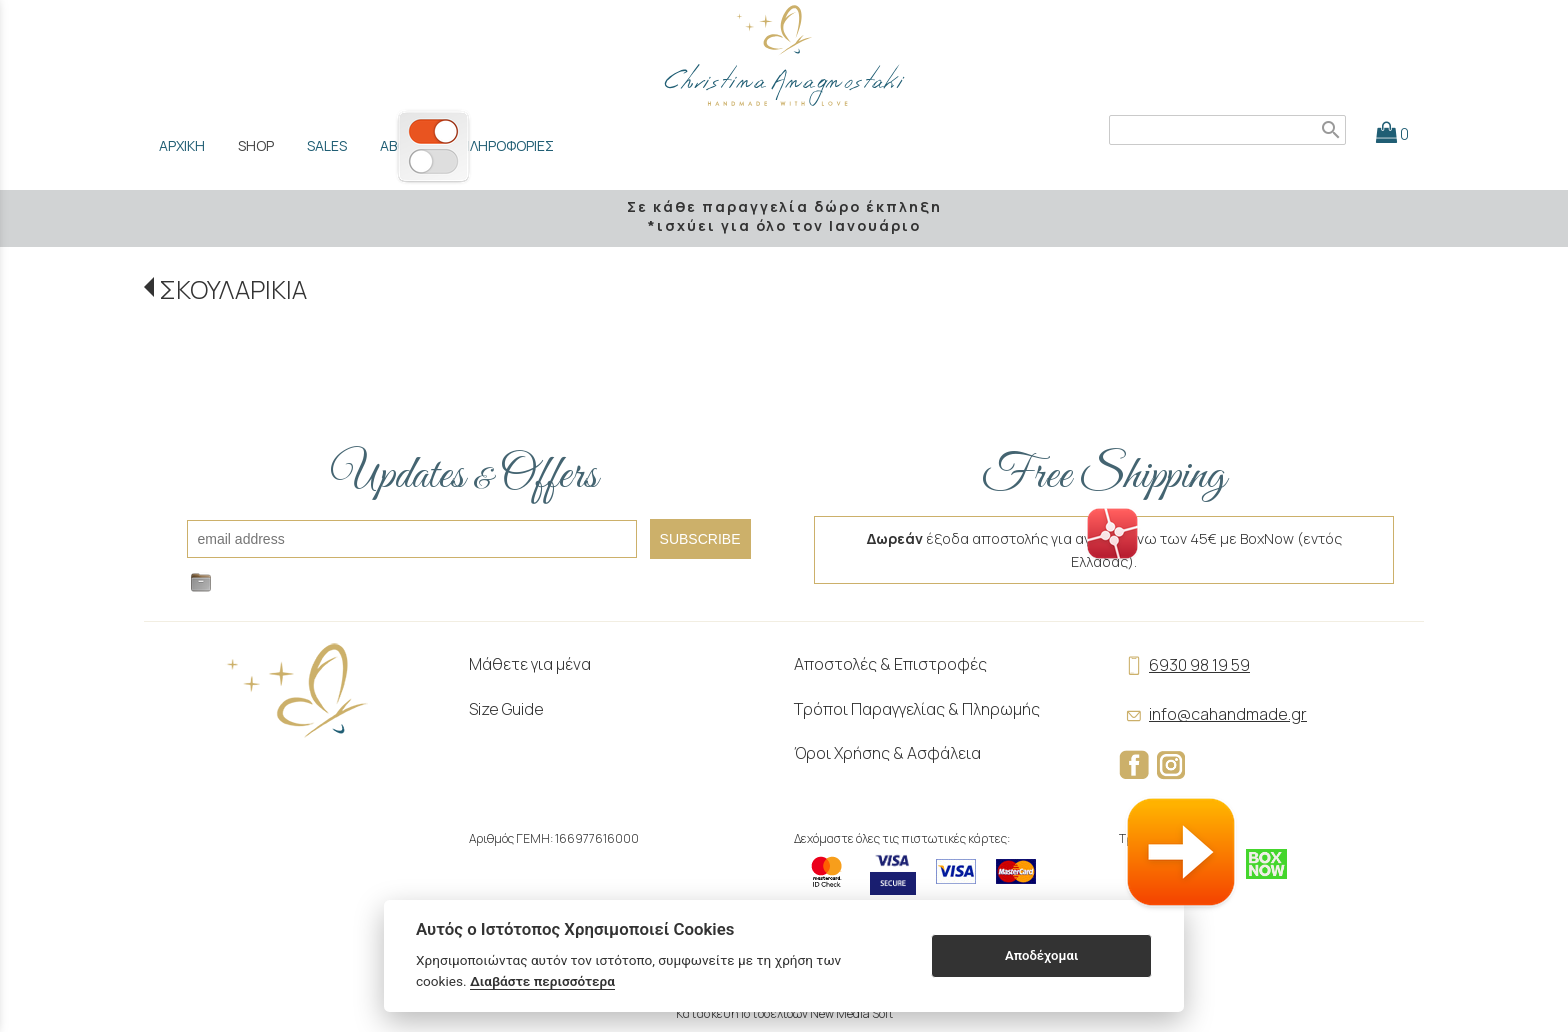 The height and width of the screenshot is (1032, 1568). What do you see at coordinates (433, 146) in the screenshot?
I see `open gnome tweaks to customize desktop settings` at bounding box center [433, 146].